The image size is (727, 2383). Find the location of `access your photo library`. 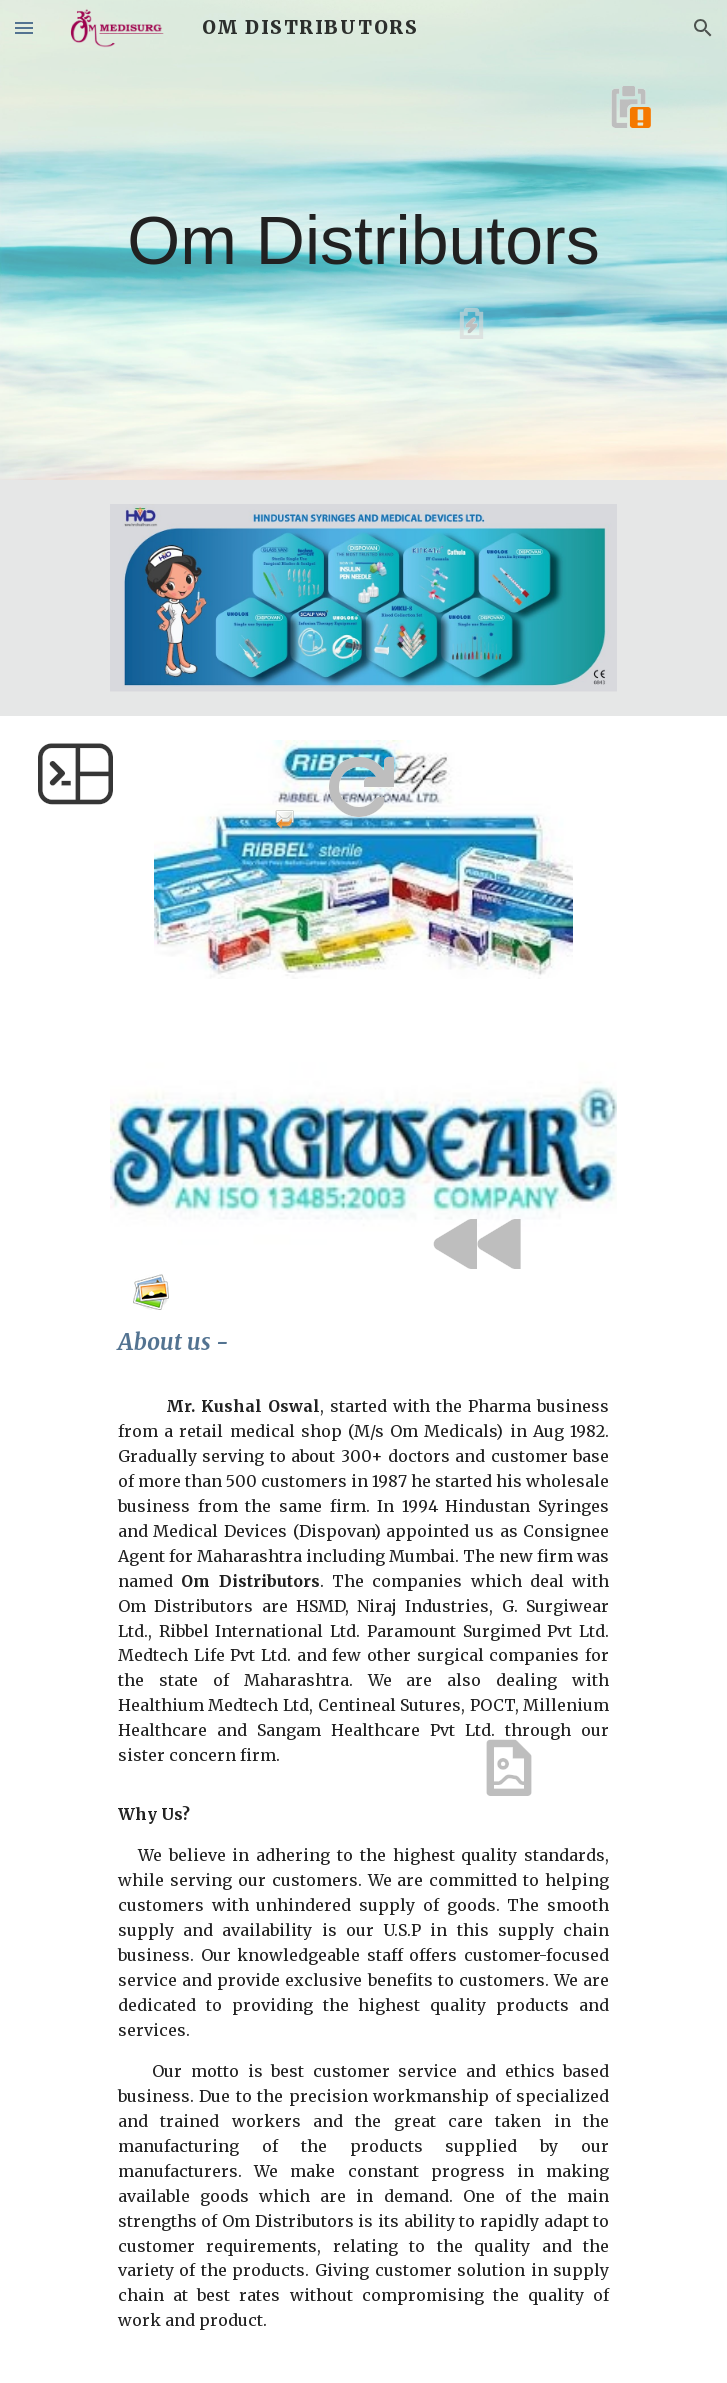

access your photo library is located at coordinates (151, 1292).